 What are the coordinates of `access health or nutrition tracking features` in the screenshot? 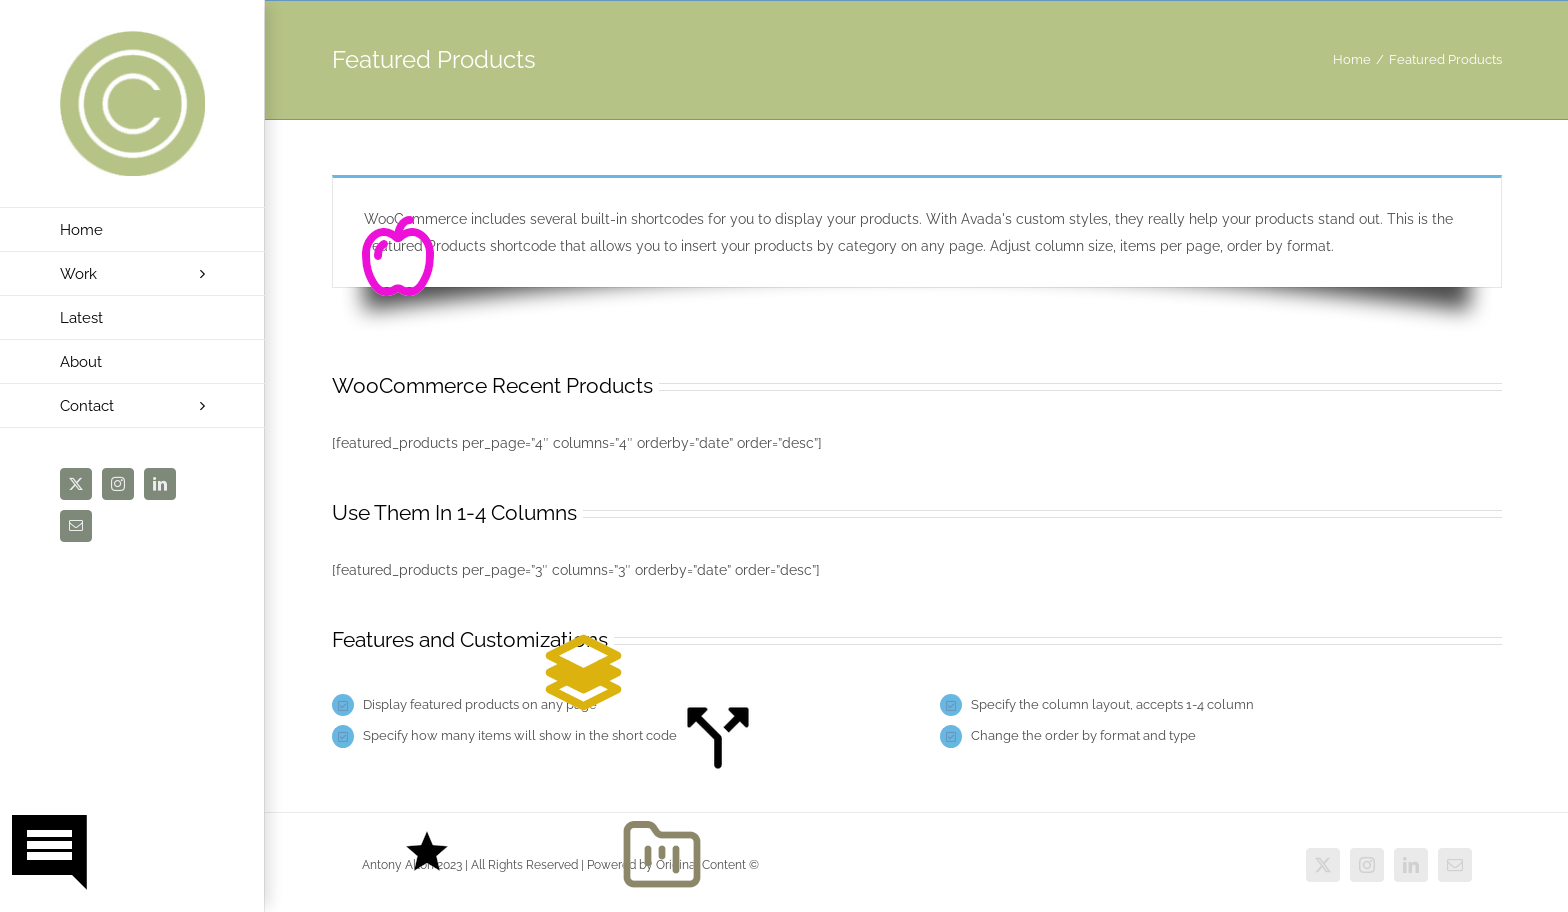 It's located at (398, 256).